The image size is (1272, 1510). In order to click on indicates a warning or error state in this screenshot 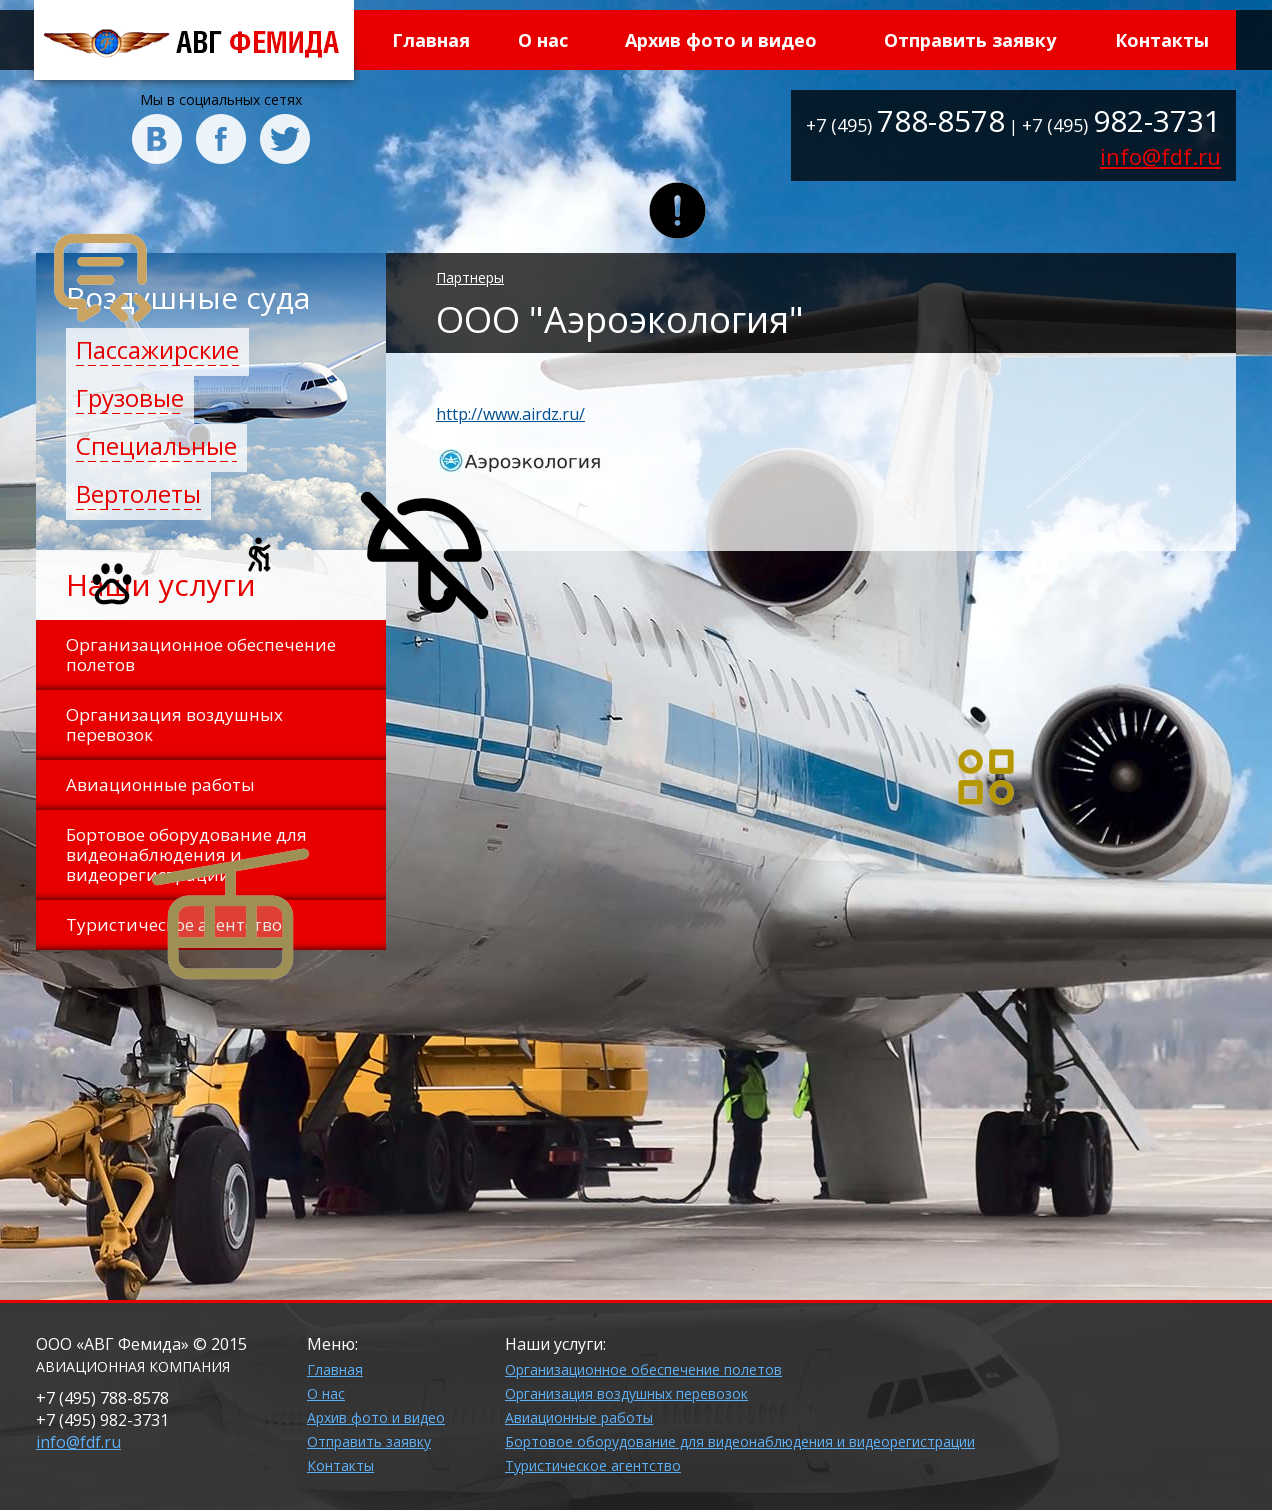, I will do `click(677, 210)`.